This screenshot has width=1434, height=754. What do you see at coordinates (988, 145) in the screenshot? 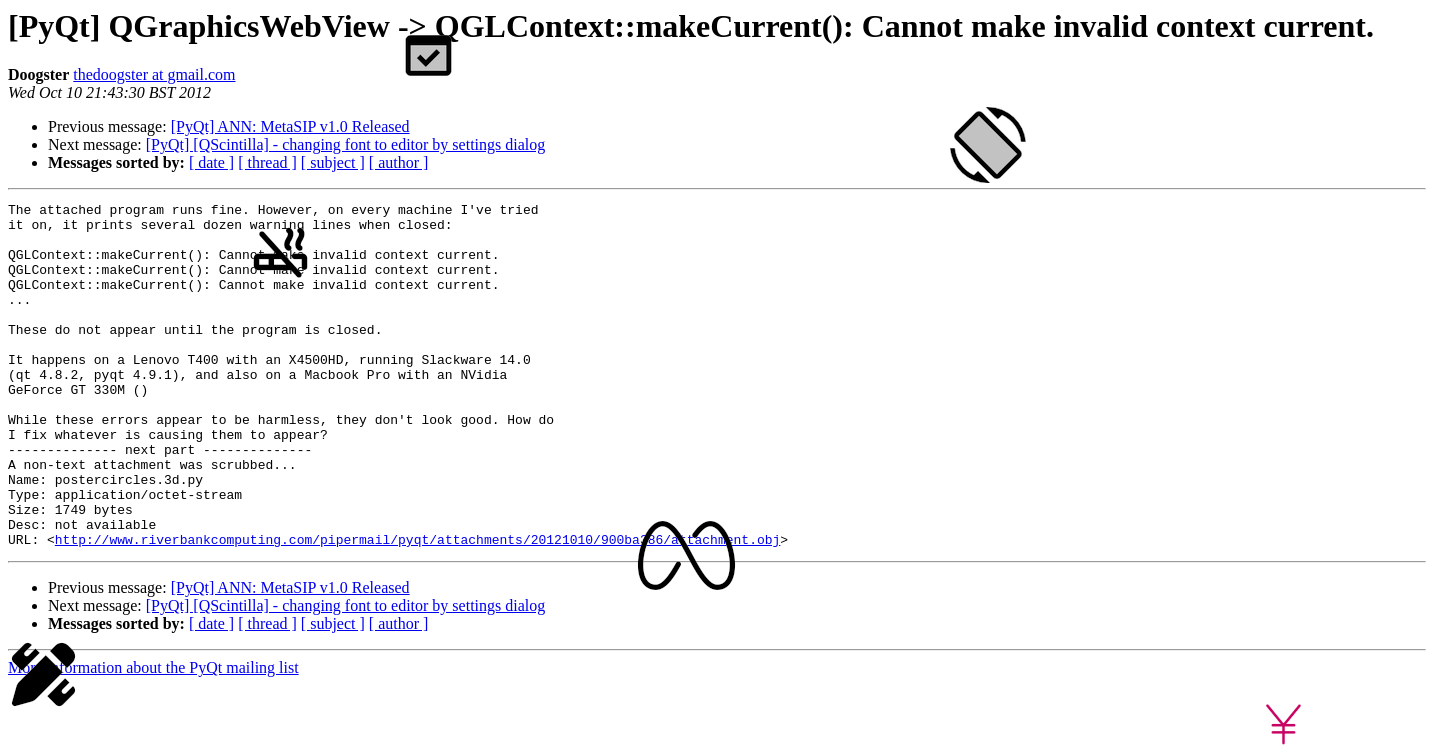
I see `toggle screen rotation on or off` at bounding box center [988, 145].